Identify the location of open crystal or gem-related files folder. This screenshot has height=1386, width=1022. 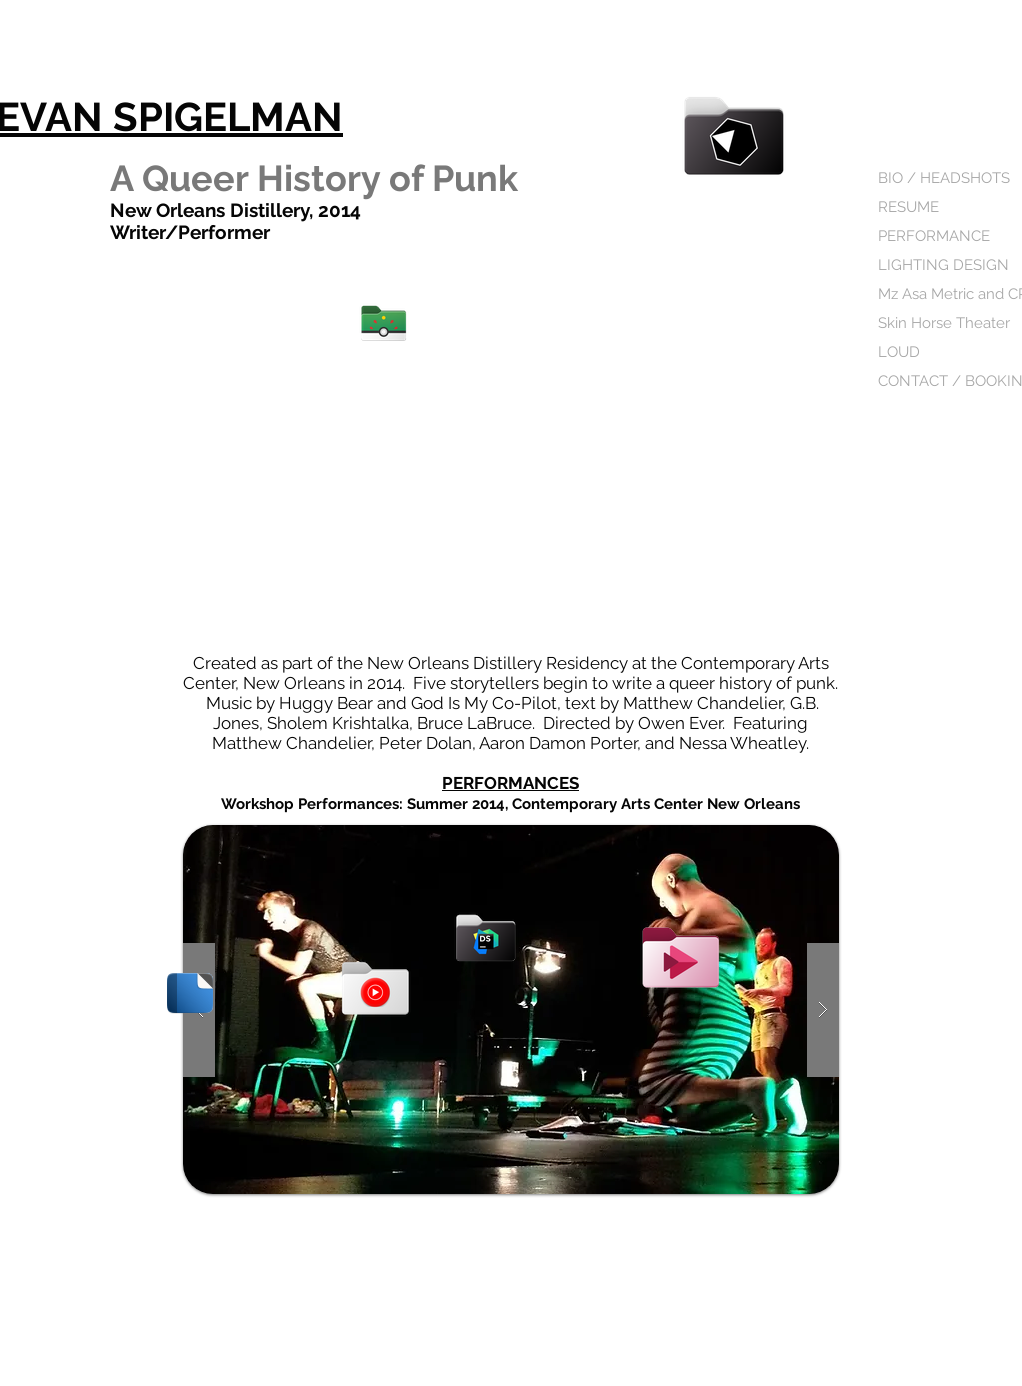
(733, 138).